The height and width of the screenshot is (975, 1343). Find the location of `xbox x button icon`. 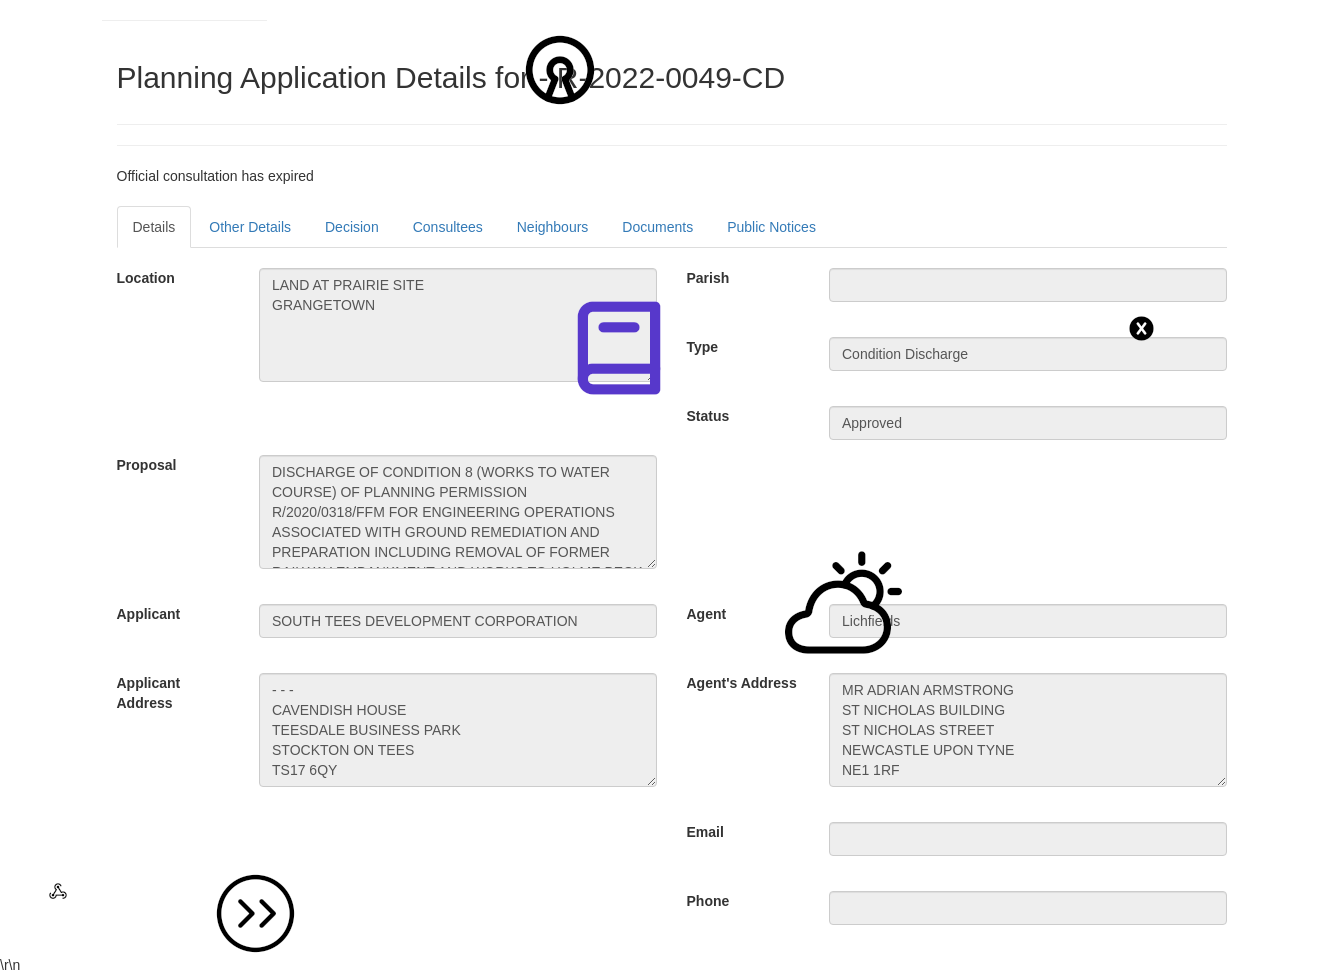

xbox x button icon is located at coordinates (1141, 328).